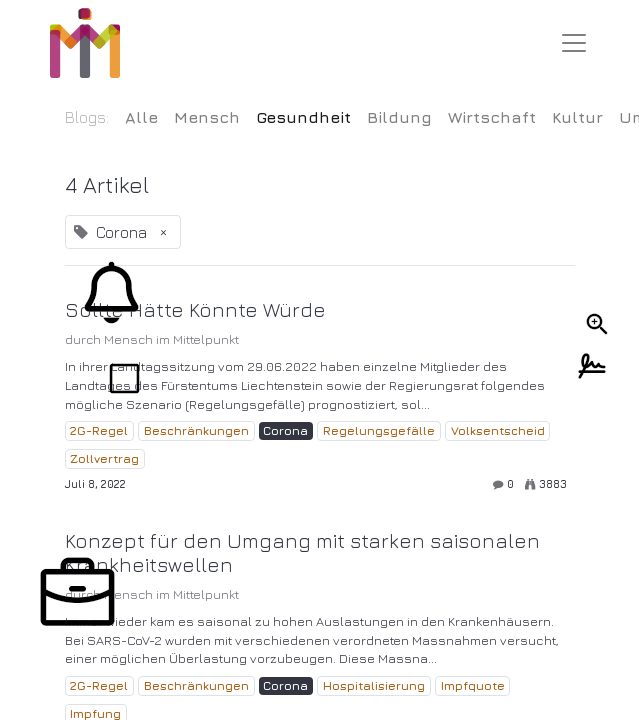  What do you see at coordinates (592, 366) in the screenshot?
I see `add your signature to a document` at bounding box center [592, 366].